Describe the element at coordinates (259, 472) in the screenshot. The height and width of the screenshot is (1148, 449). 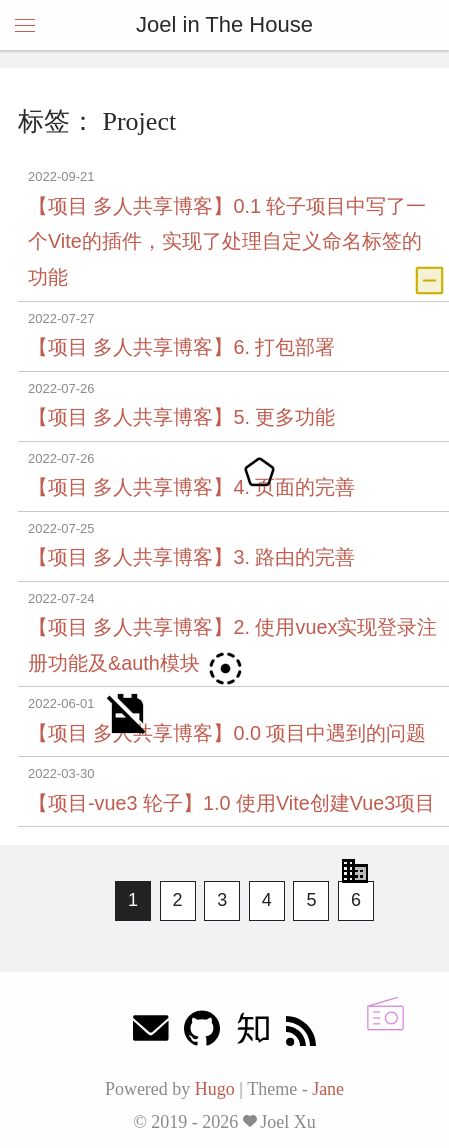
I see `select pentagon shape tool` at that location.